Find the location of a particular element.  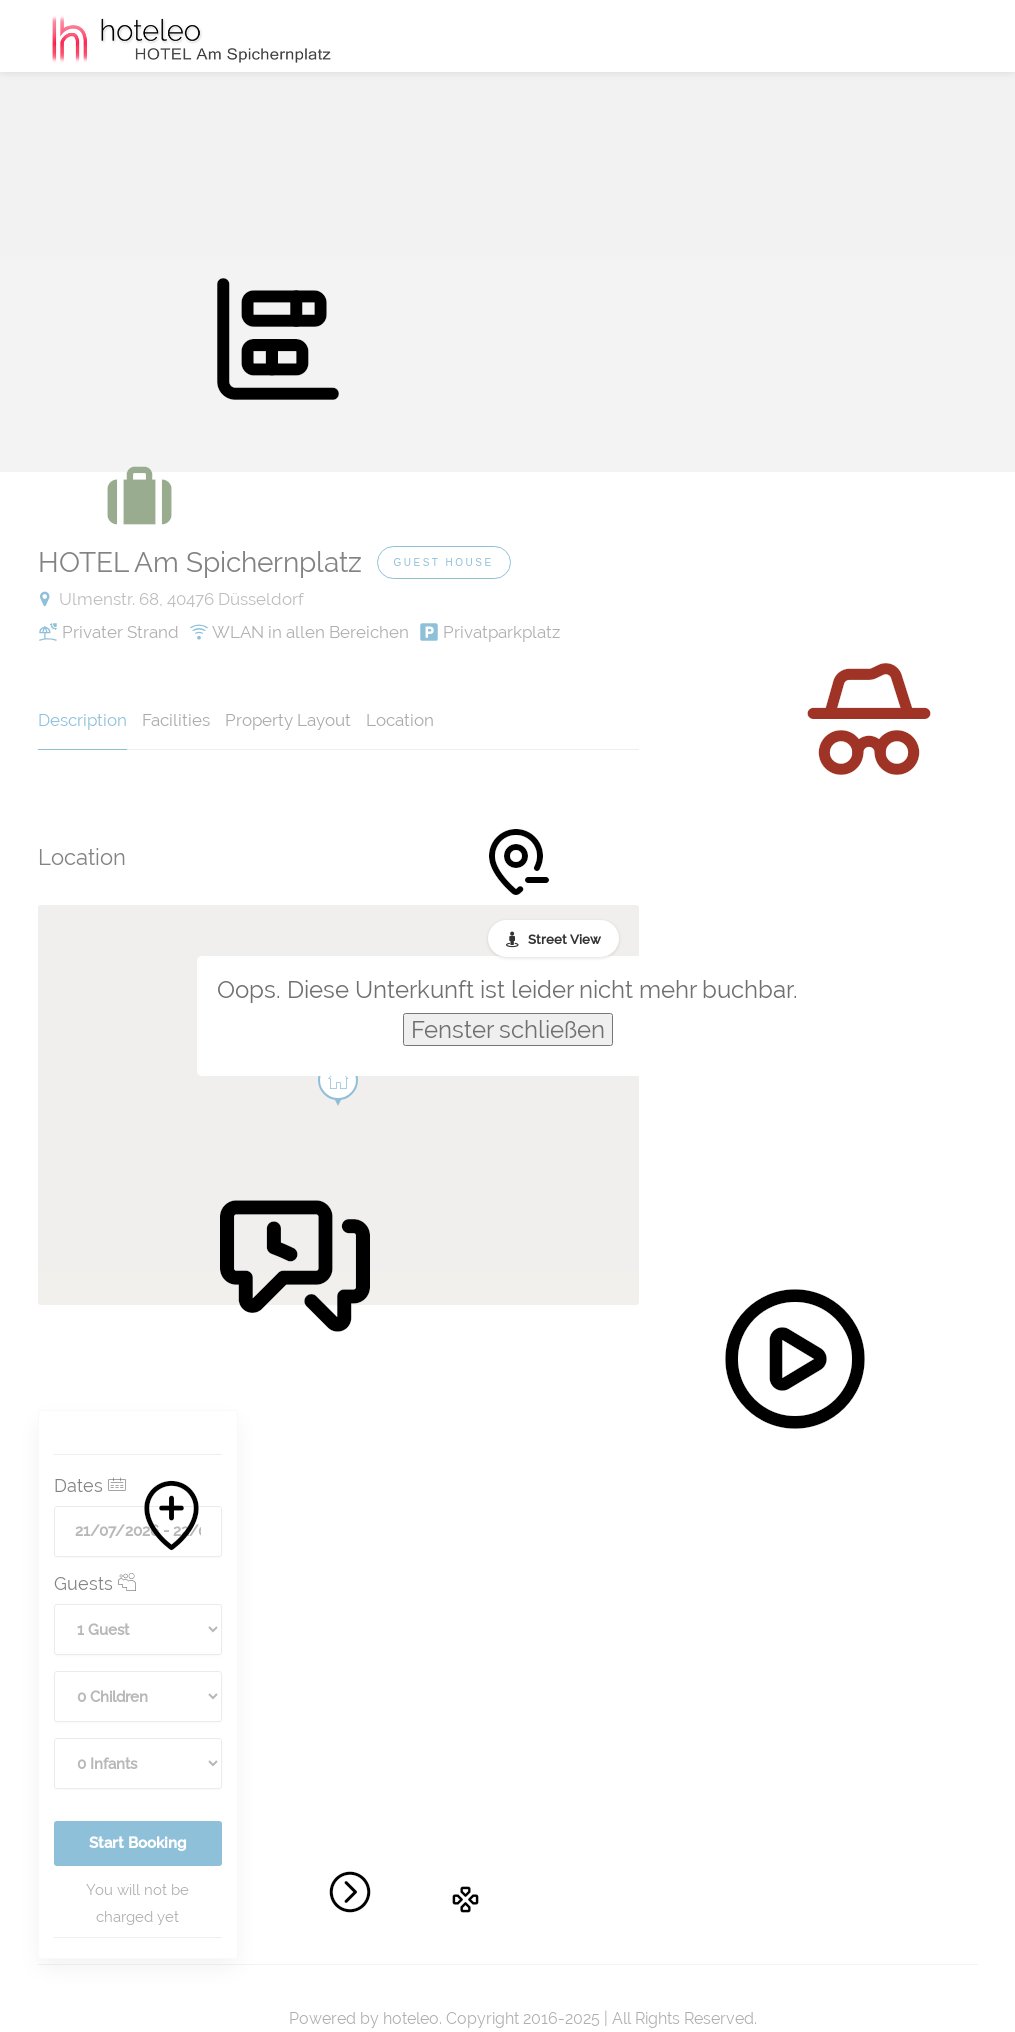

navigate to the next item or screen is located at coordinates (350, 1892).